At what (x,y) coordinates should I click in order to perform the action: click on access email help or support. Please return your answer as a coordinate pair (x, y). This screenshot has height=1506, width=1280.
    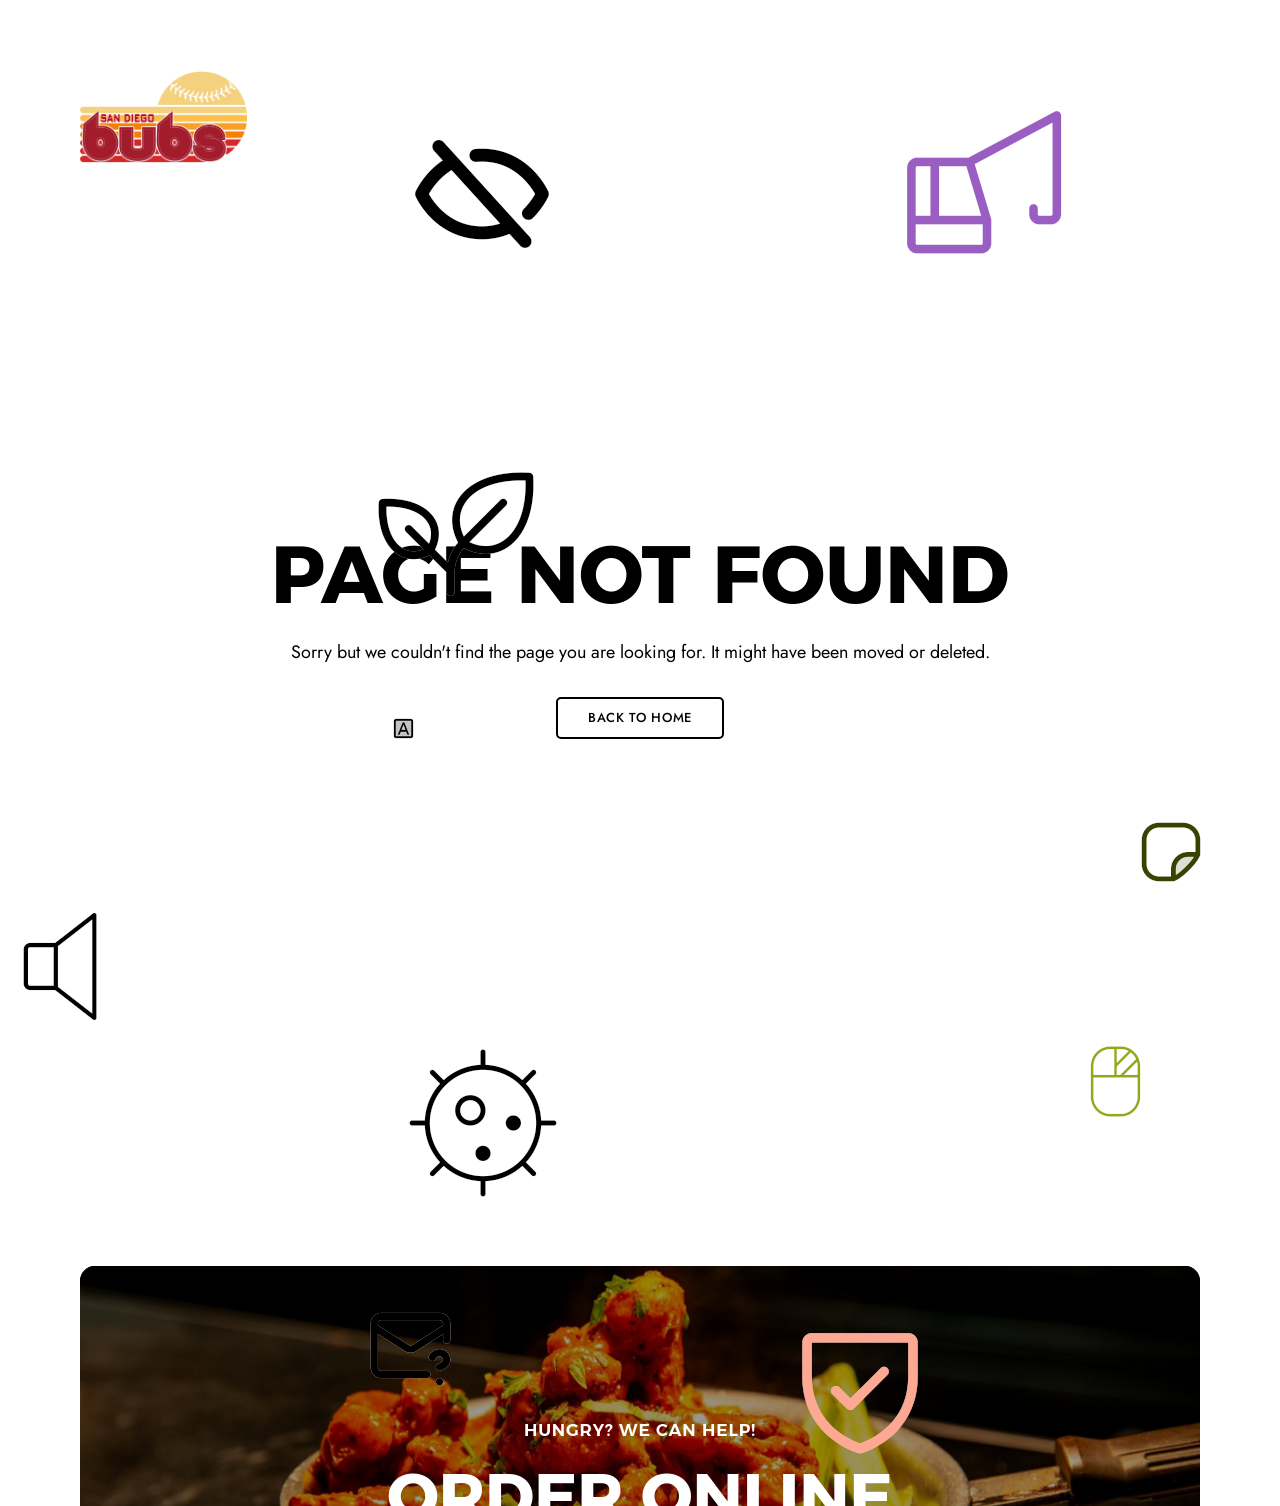
    Looking at the image, I should click on (410, 1345).